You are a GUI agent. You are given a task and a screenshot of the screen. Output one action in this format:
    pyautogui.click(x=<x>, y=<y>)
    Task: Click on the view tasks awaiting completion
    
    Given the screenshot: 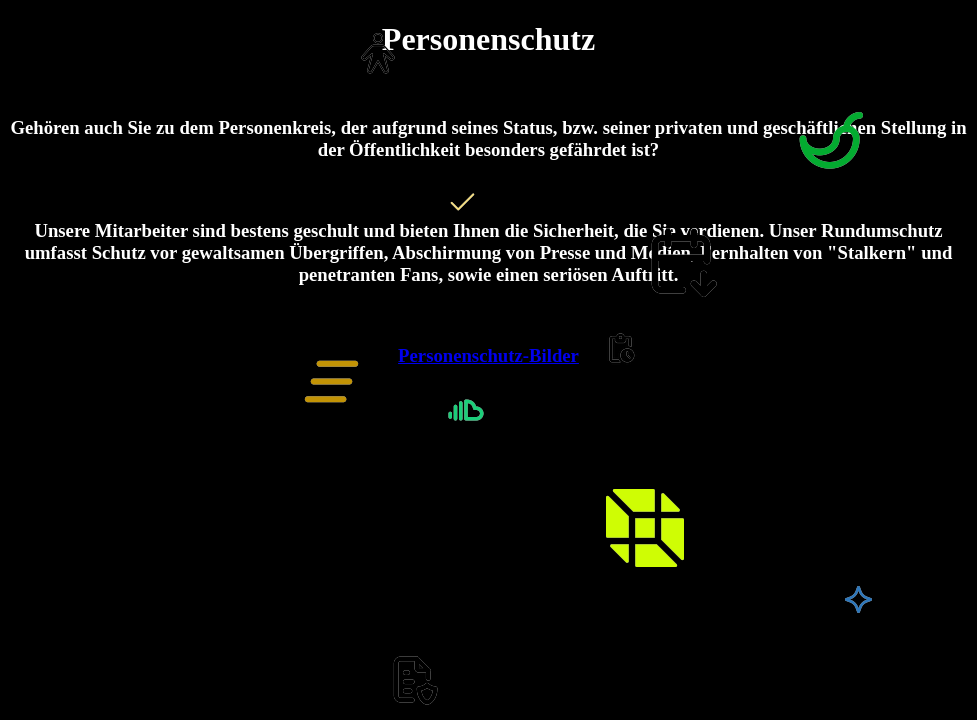 What is the action you would take?
    pyautogui.click(x=620, y=348)
    